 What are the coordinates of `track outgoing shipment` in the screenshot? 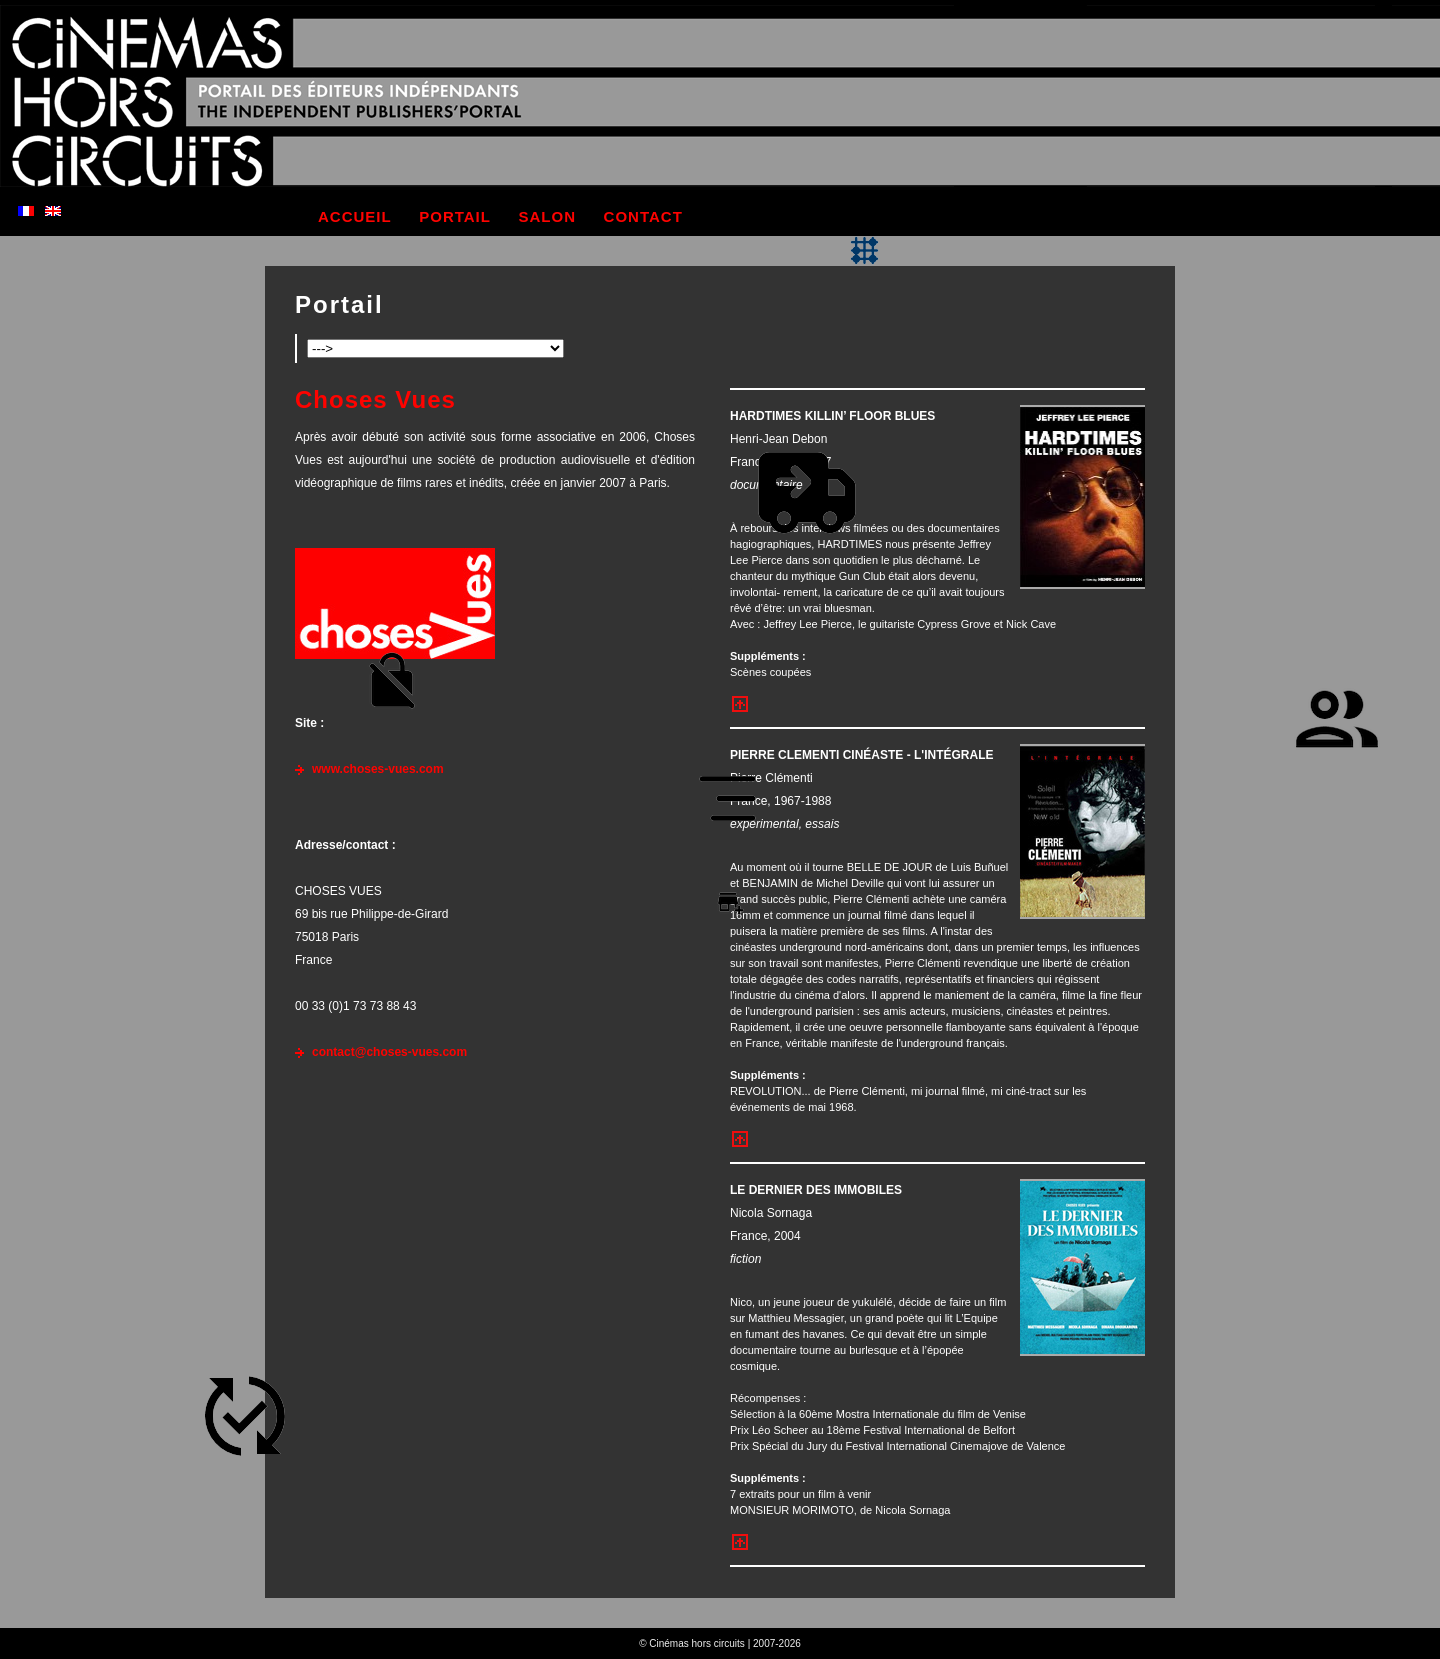 It's located at (807, 490).